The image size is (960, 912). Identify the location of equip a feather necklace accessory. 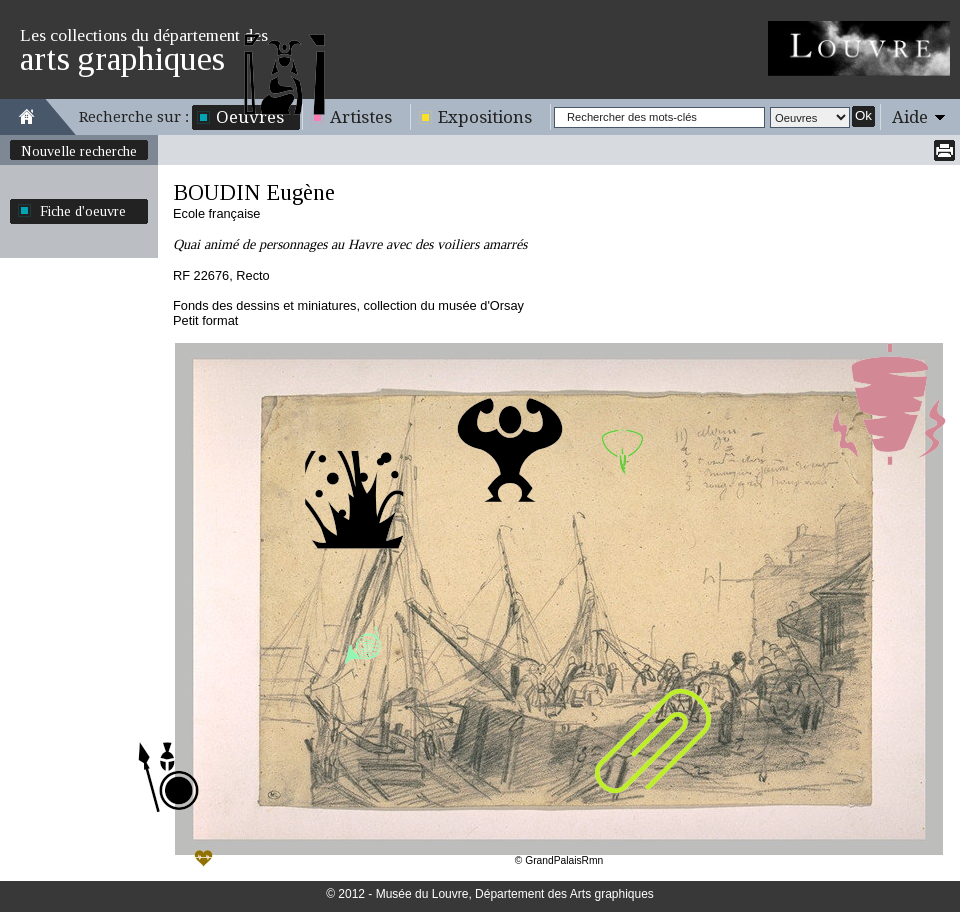
(622, 451).